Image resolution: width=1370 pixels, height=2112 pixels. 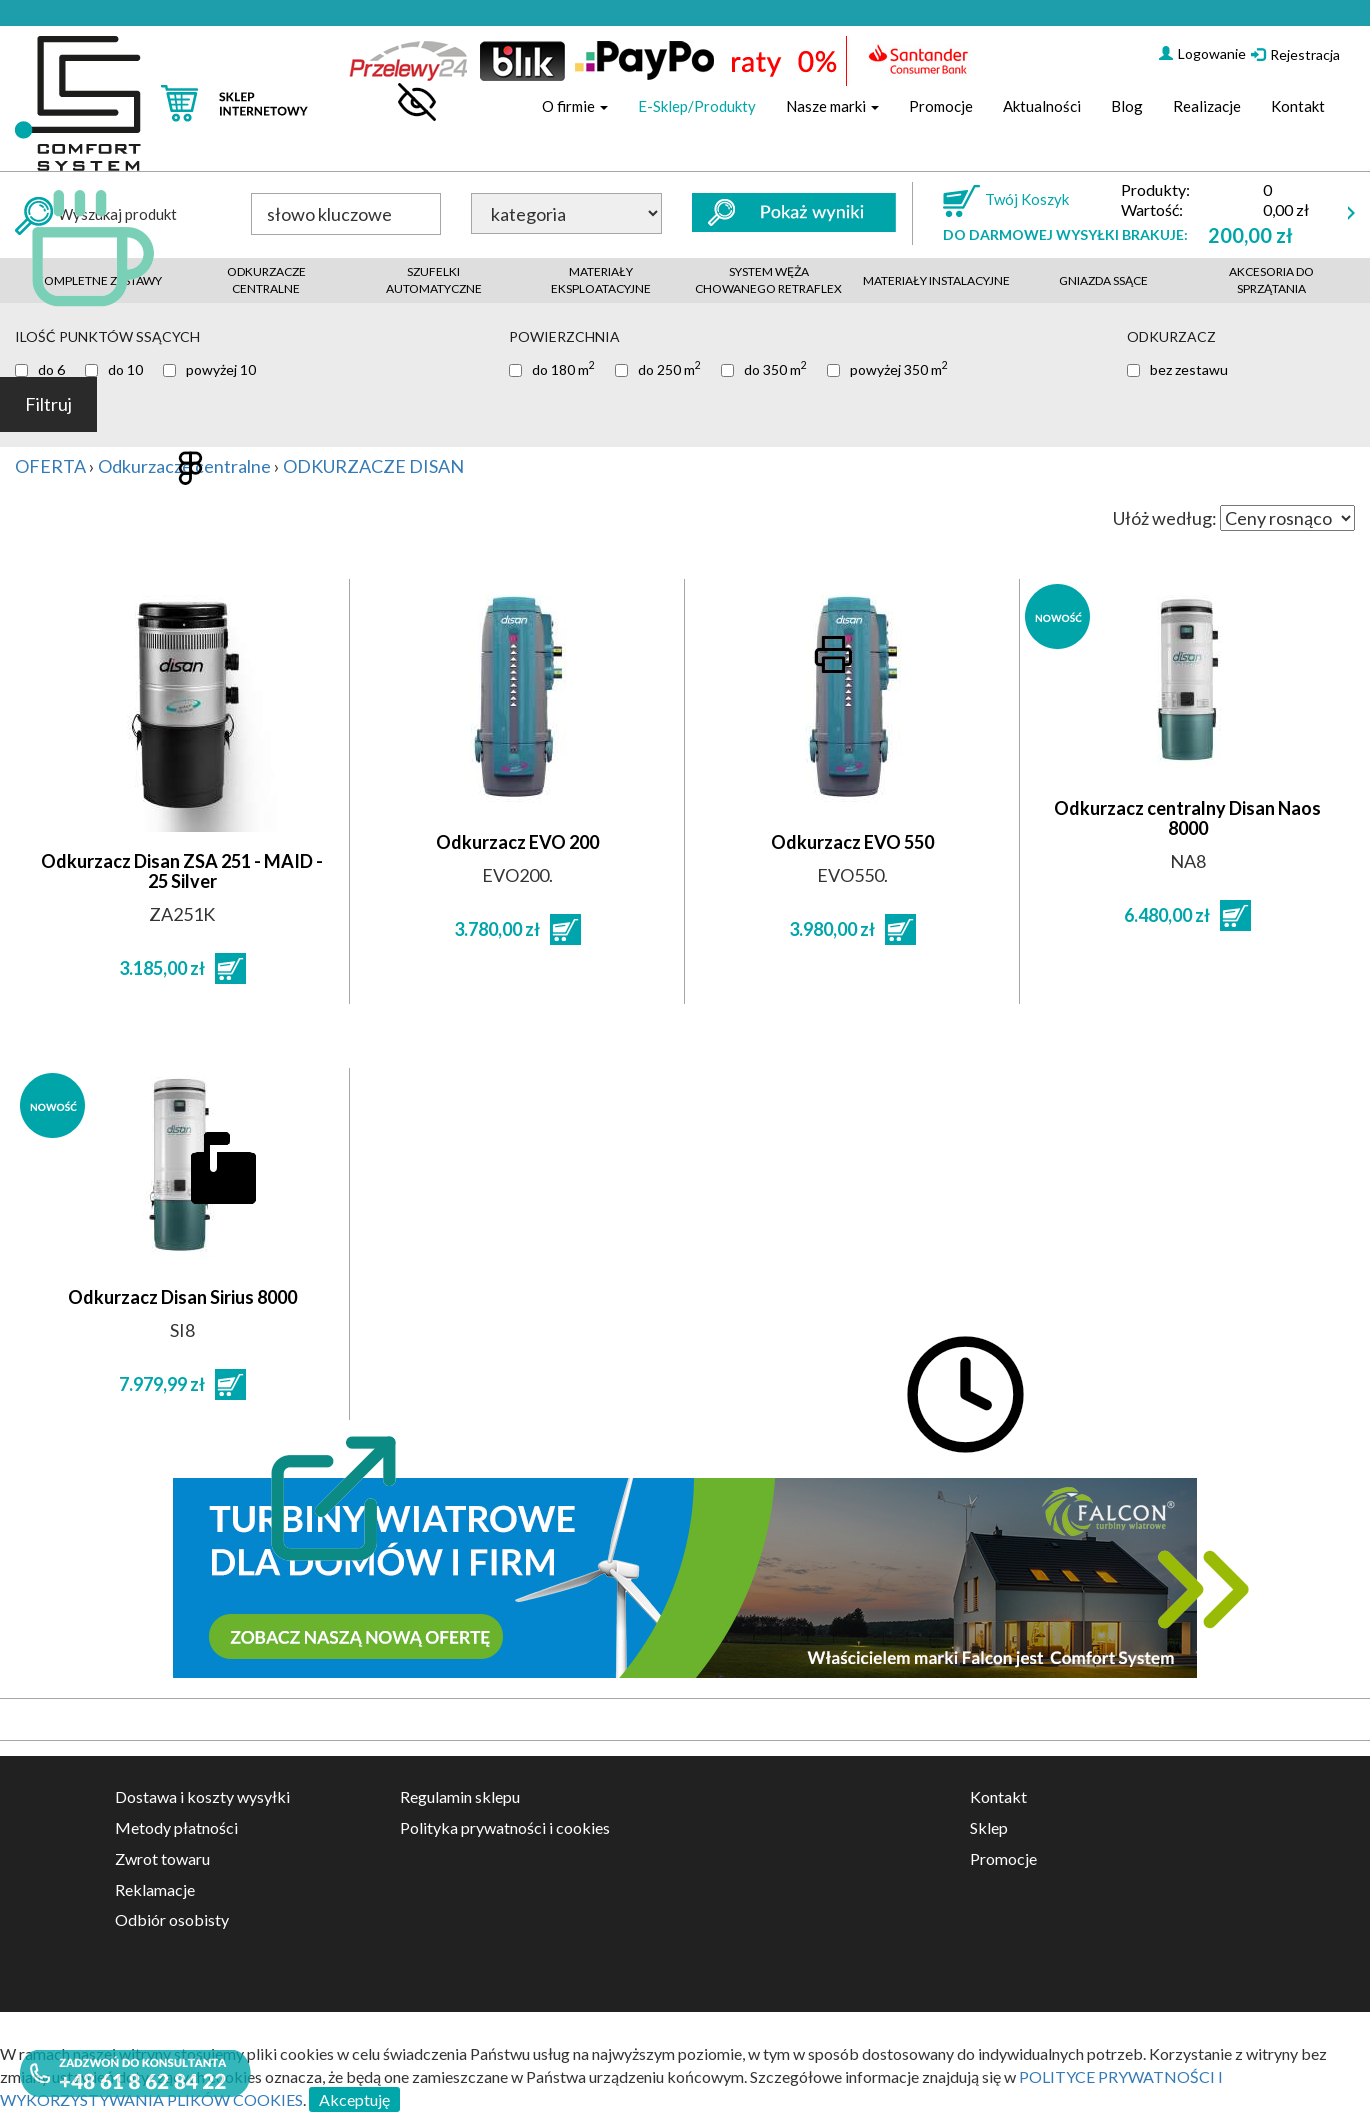 What do you see at coordinates (1203, 1589) in the screenshot?
I see `skip forward or advance to next item` at bounding box center [1203, 1589].